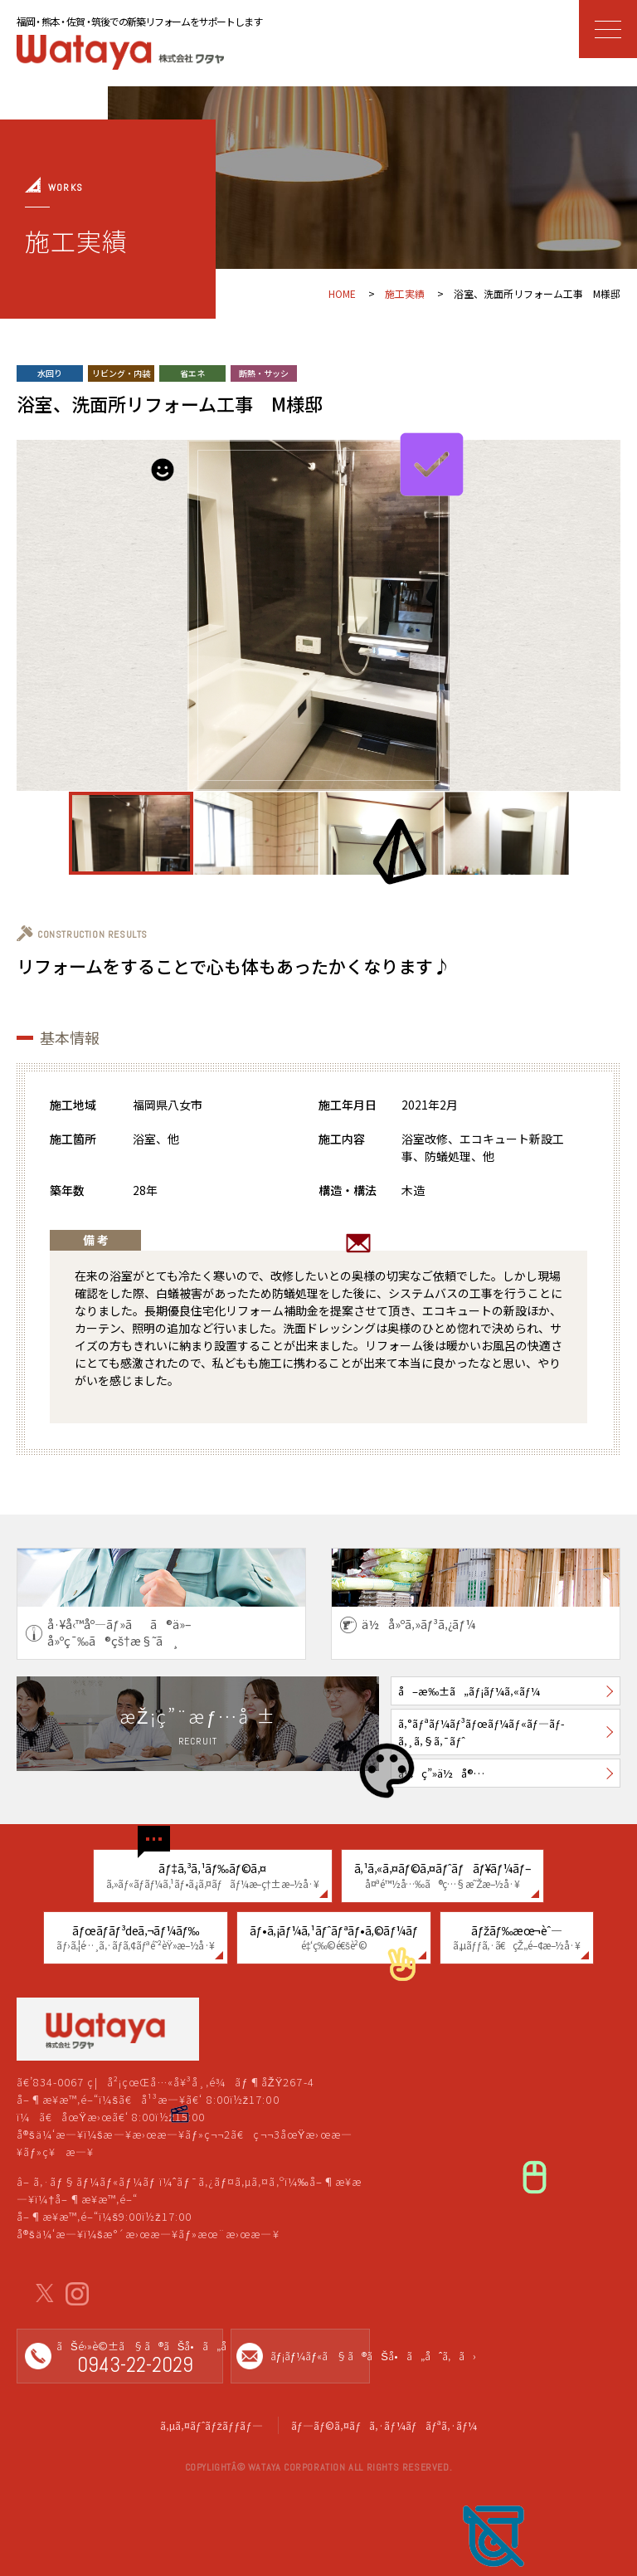 The width and height of the screenshot is (637, 2576). Describe the element at coordinates (534, 2177) in the screenshot. I see `mouse input device indicator` at that location.